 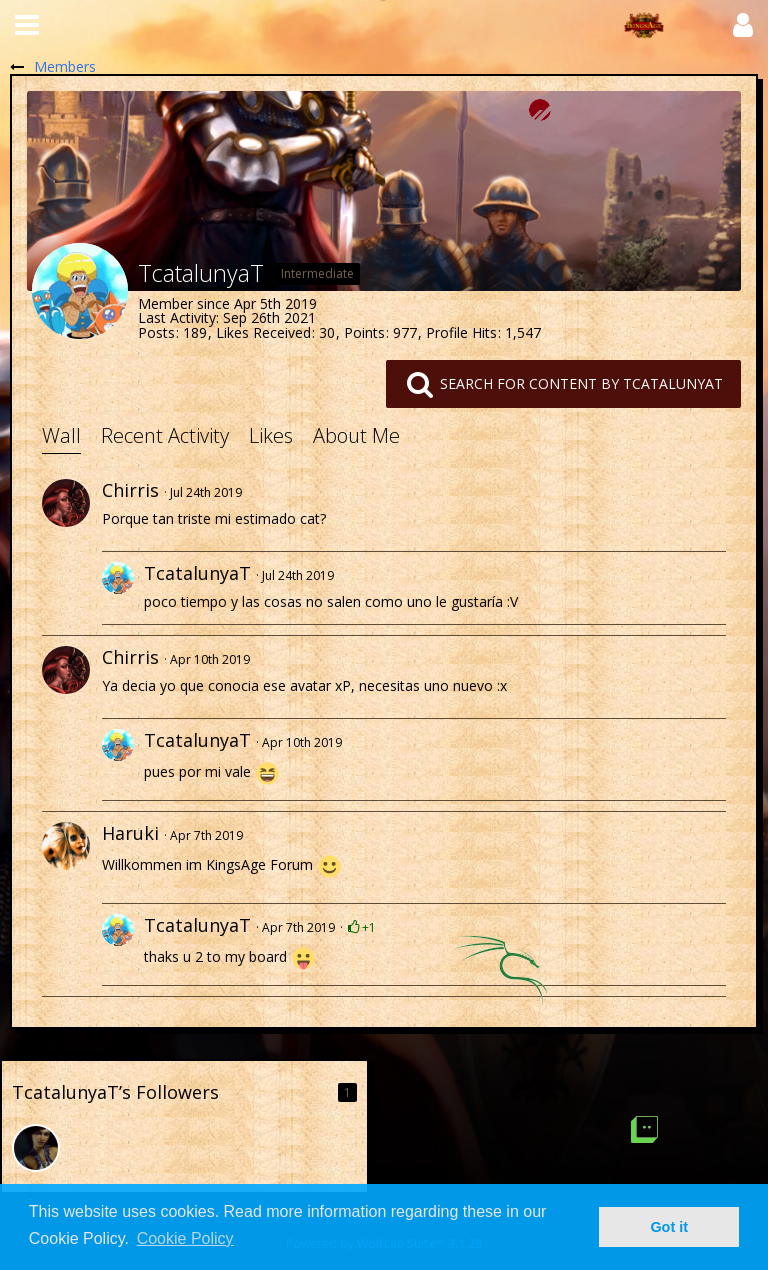 I want to click on Kali Linux operating system logo, so click(x=500, y=970).